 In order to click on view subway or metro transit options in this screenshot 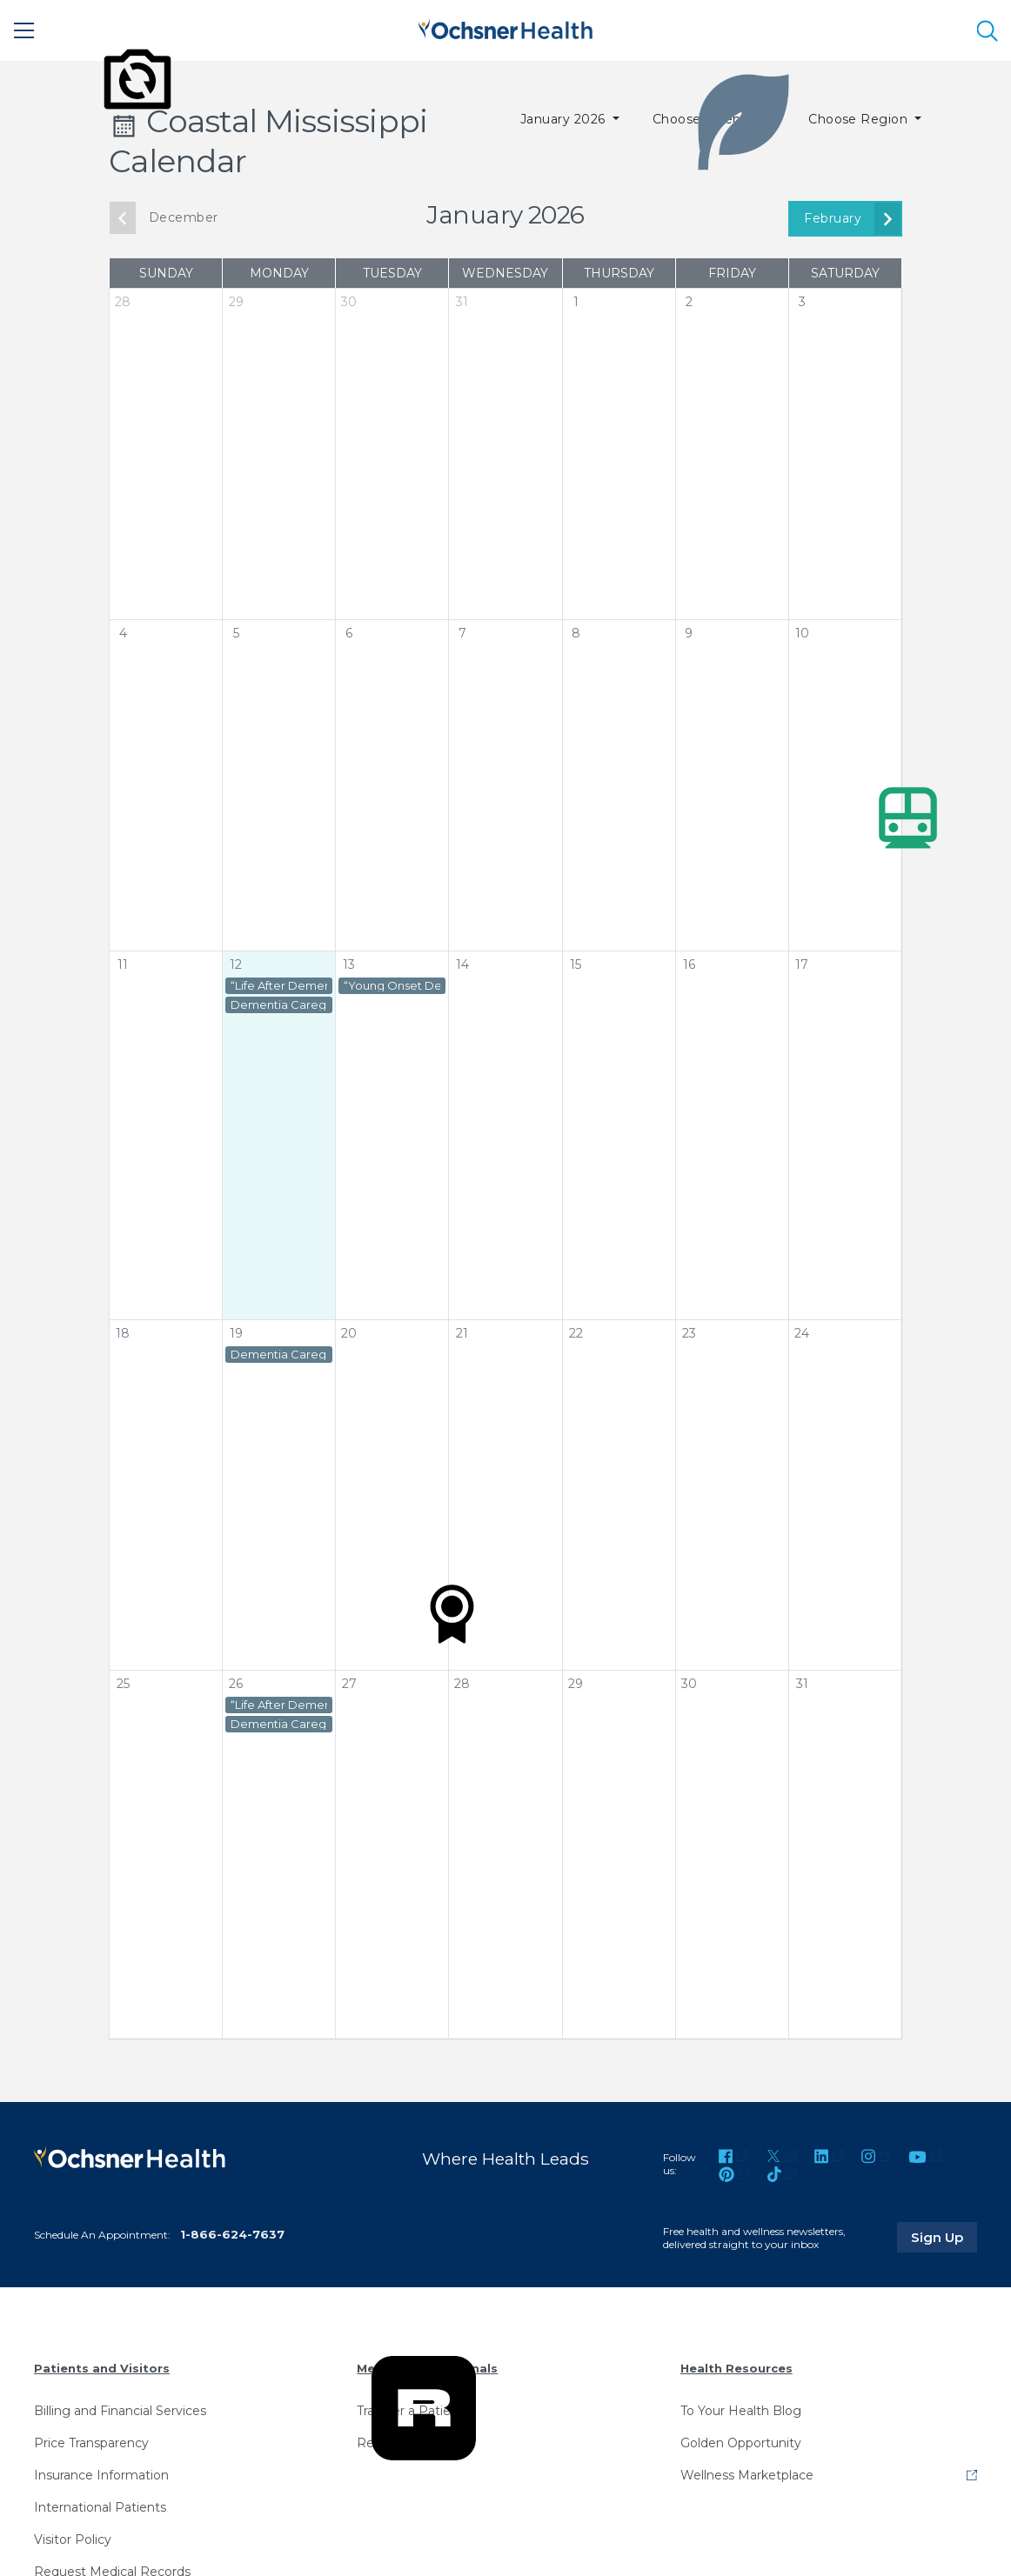, I will do `click(907, 816)`.